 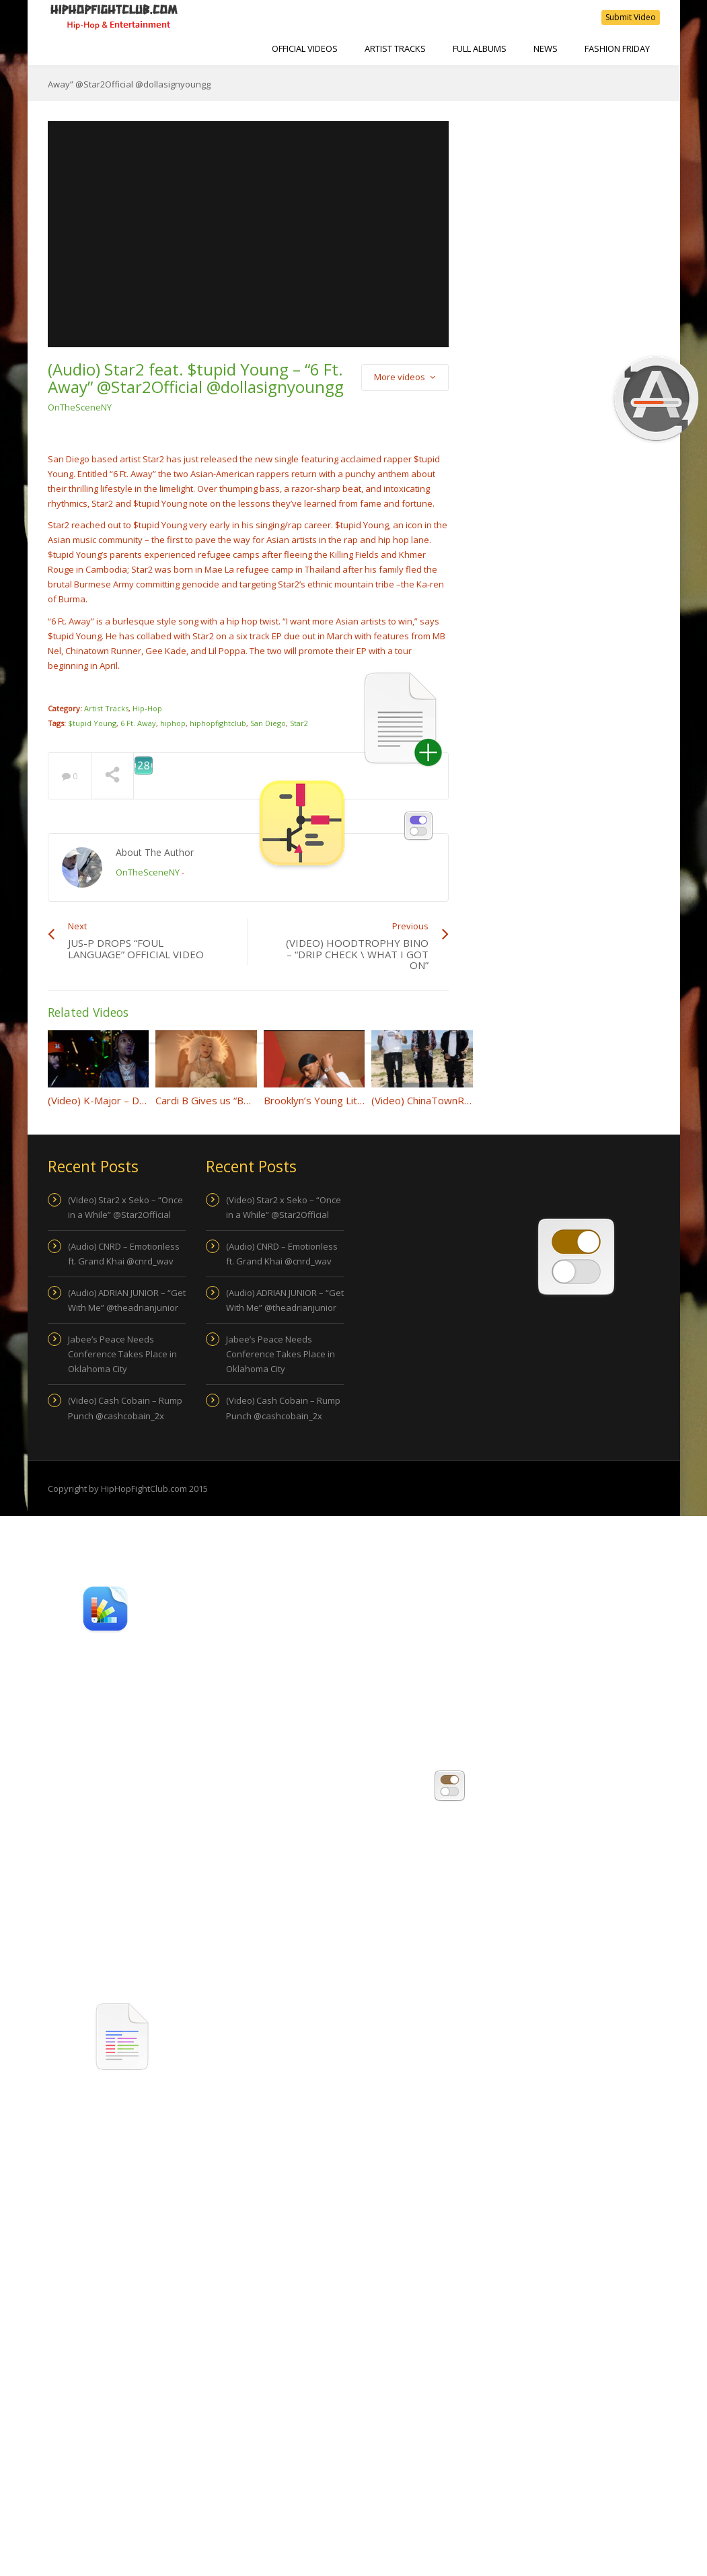 I want to click on create a new document, so click(x=400, y=718).